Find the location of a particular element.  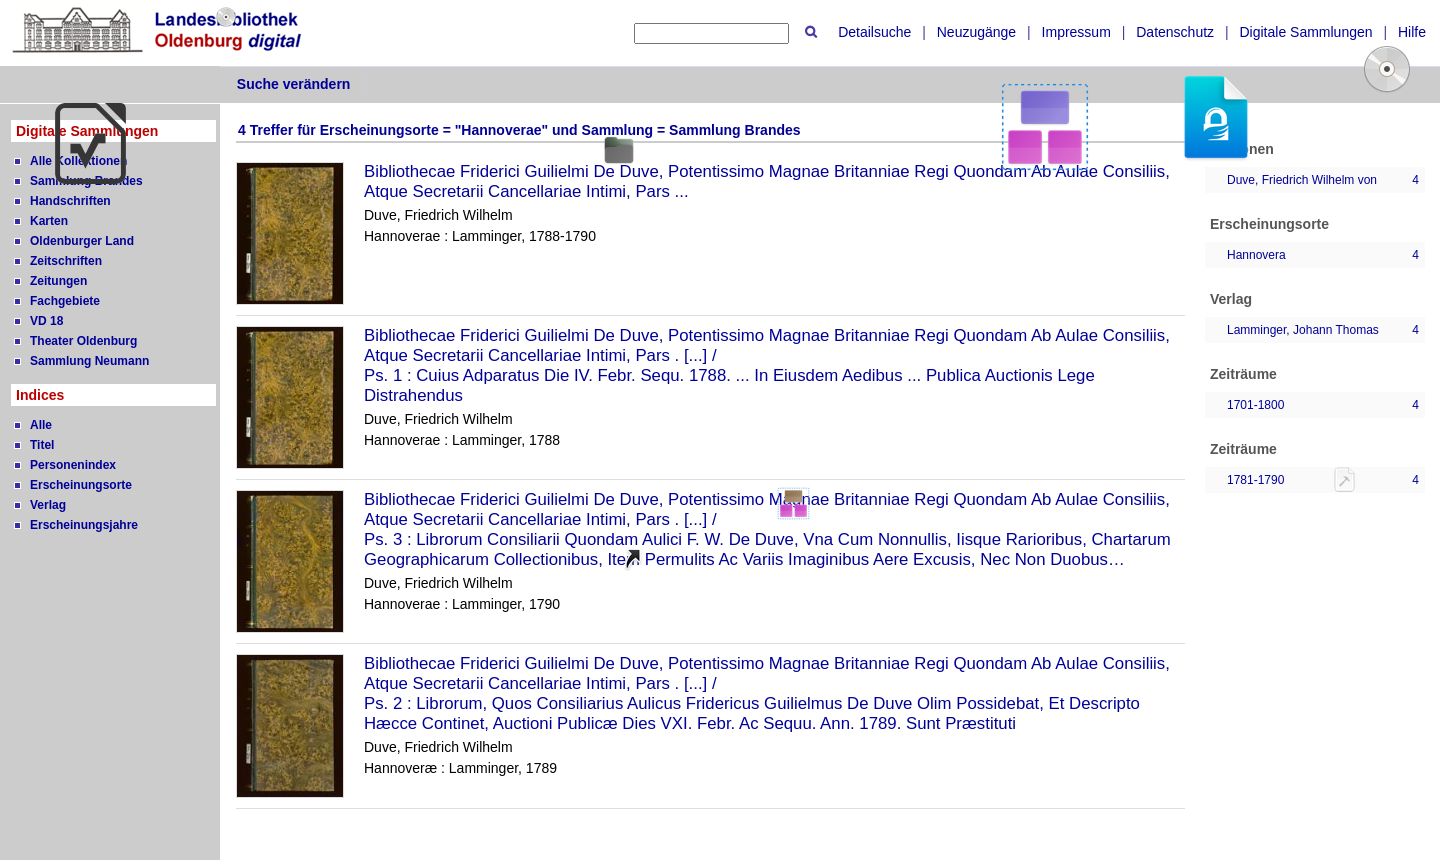

open libreoffice math application is located at coordinates (90, 143).